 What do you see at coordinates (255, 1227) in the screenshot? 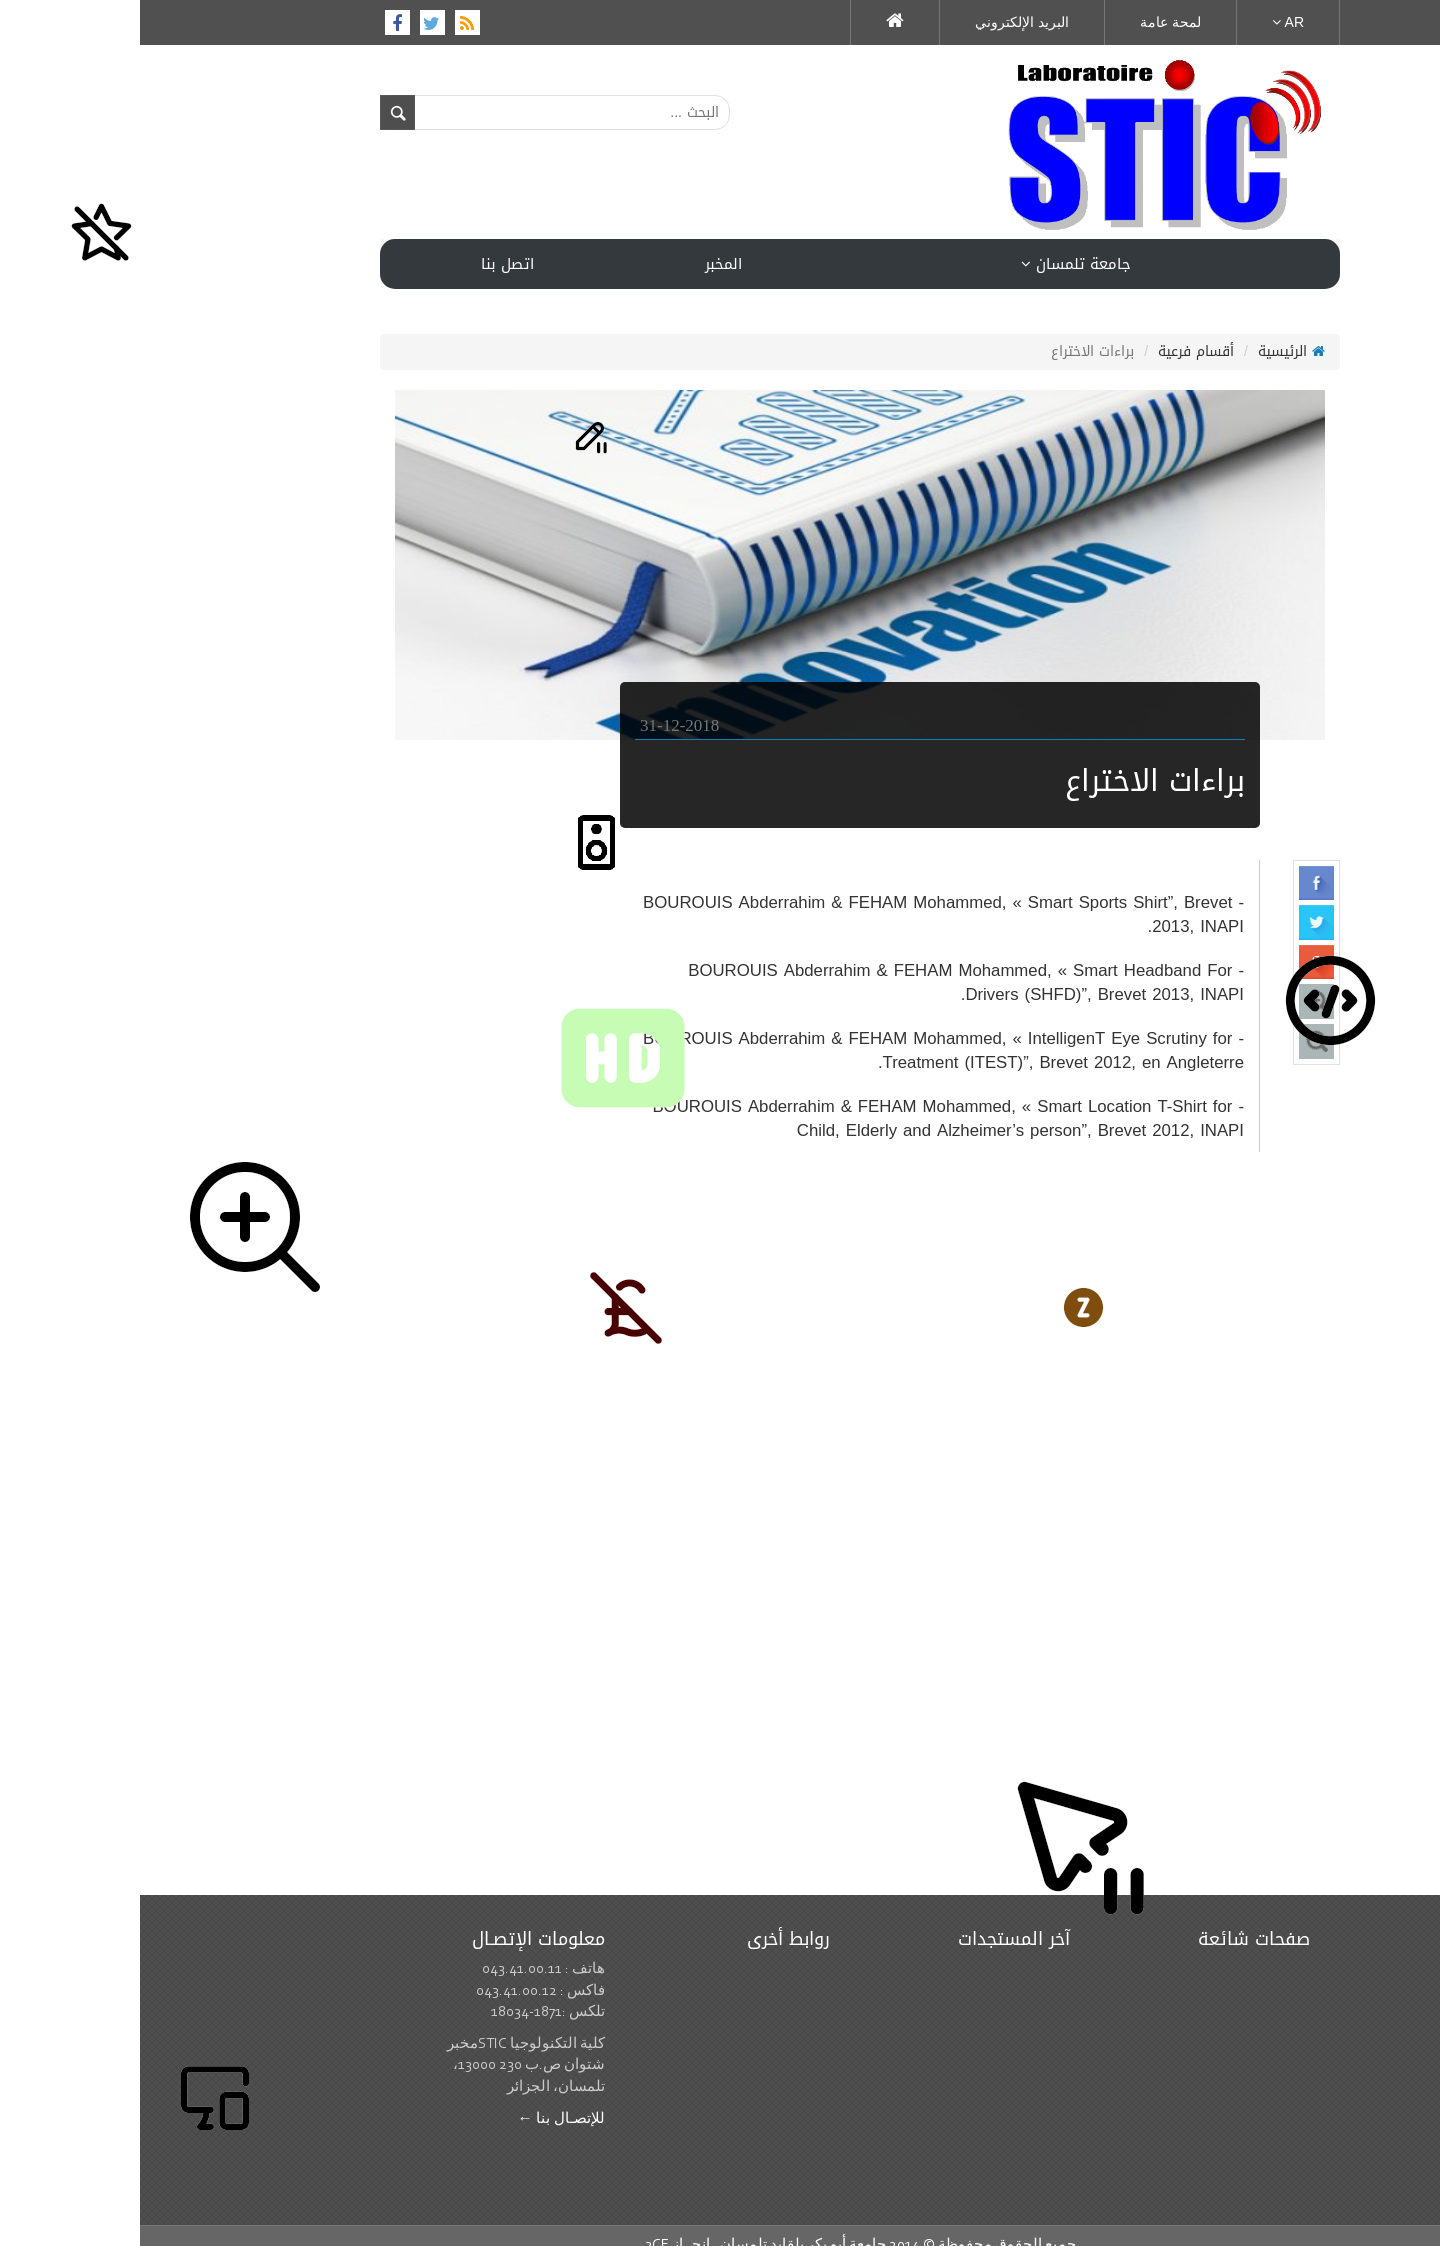
I see `zoom in on content` at bounding box center [255, 1227].